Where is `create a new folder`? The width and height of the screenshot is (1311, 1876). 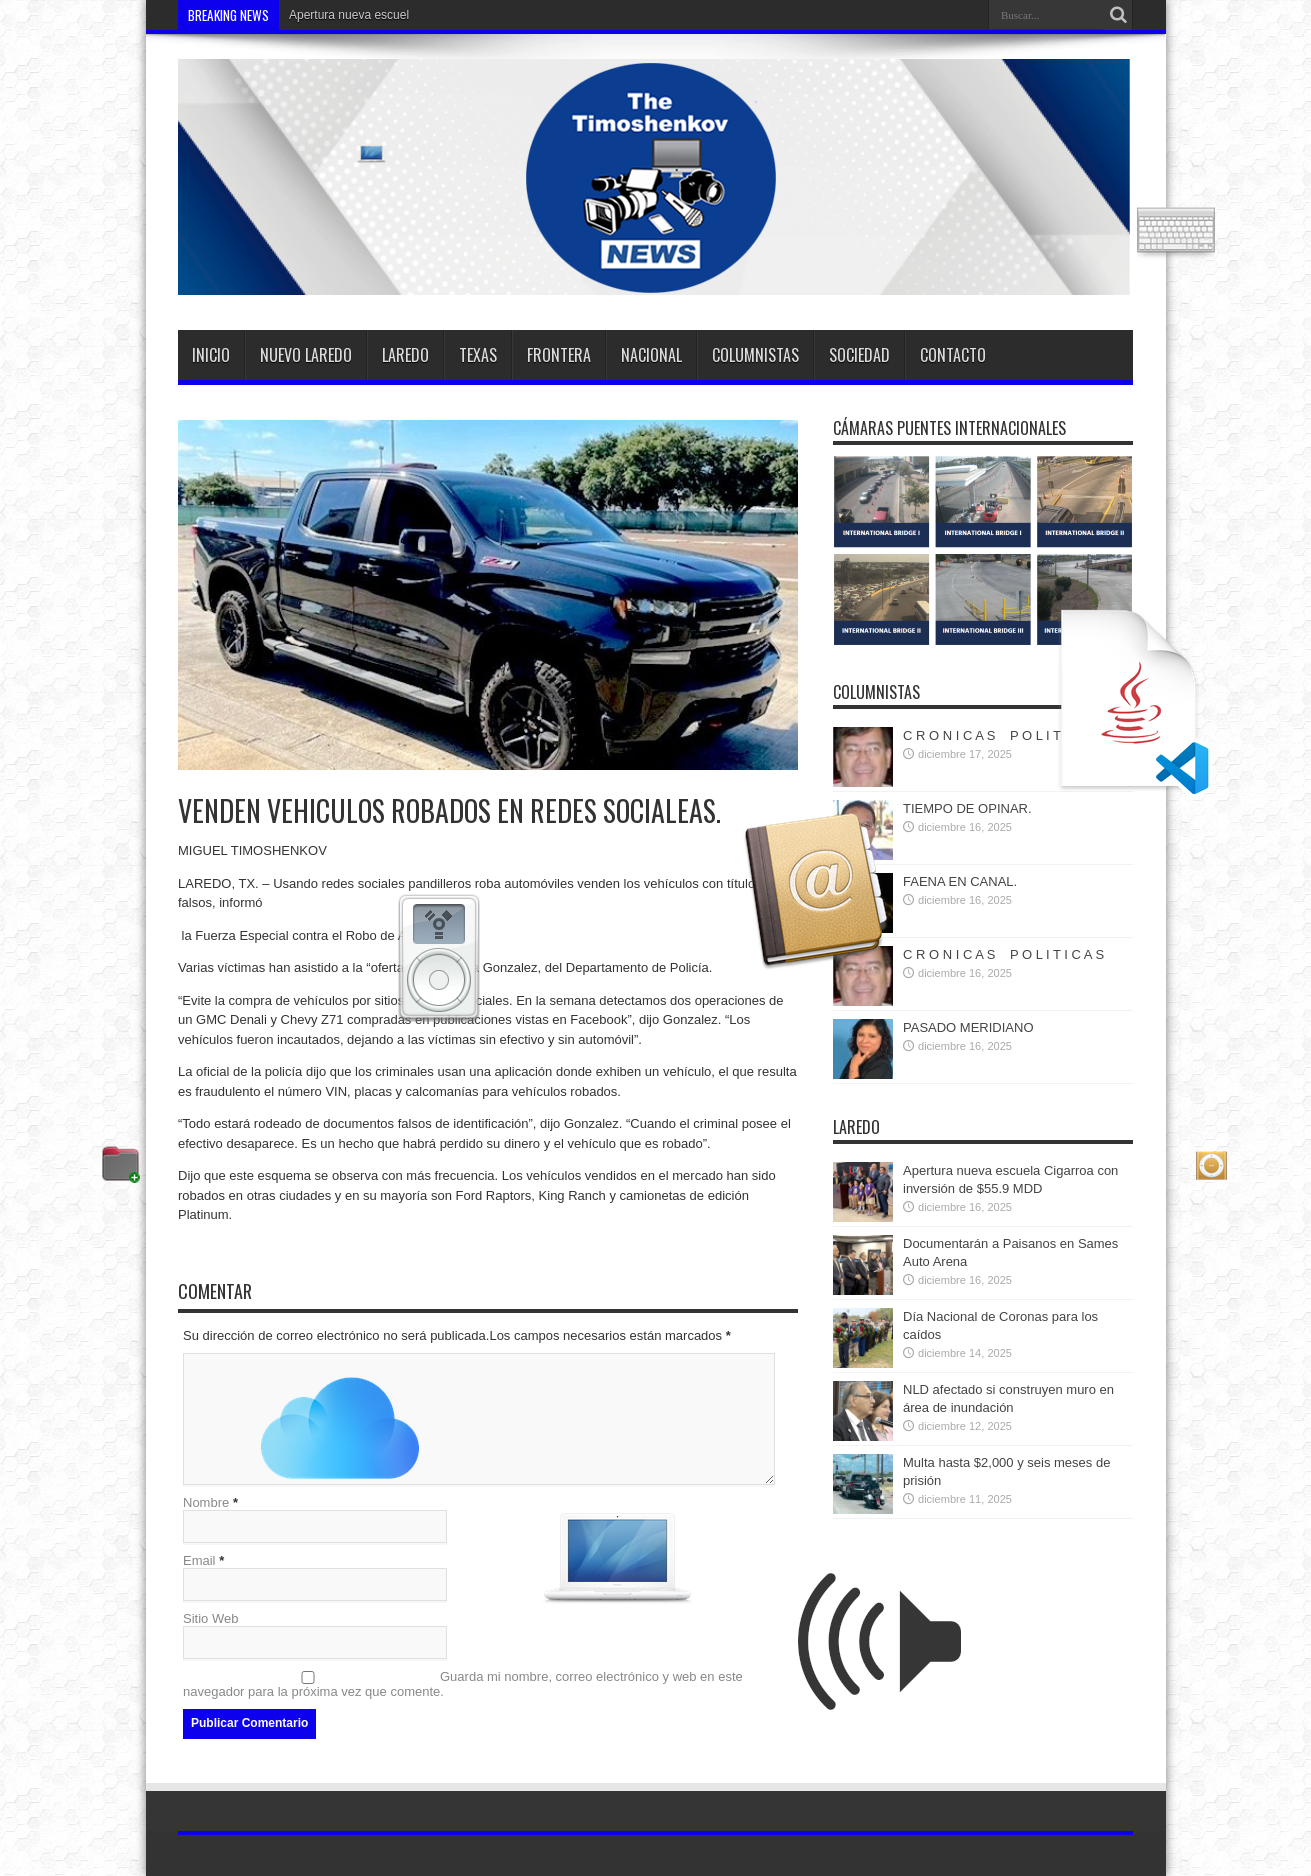 create a new folder is located at coordinates (120, 1163).